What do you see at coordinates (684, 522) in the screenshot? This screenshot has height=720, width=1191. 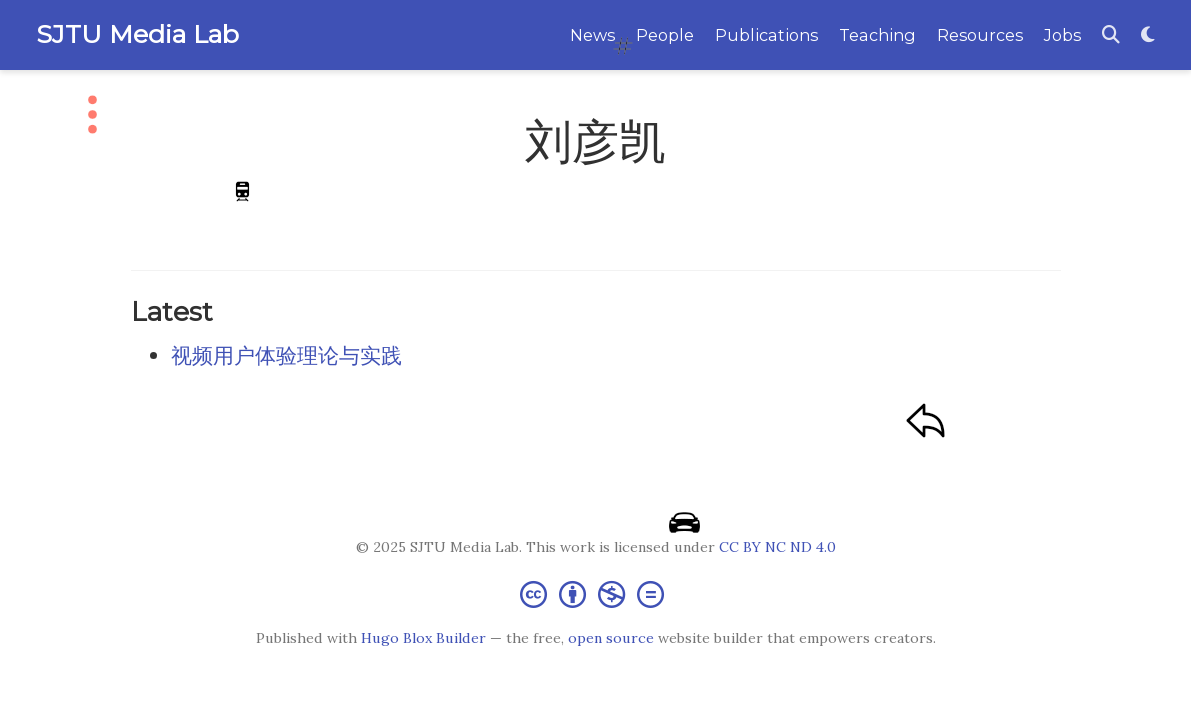 I see `access vehicle or car-related features` at bounding box center [684, 522].